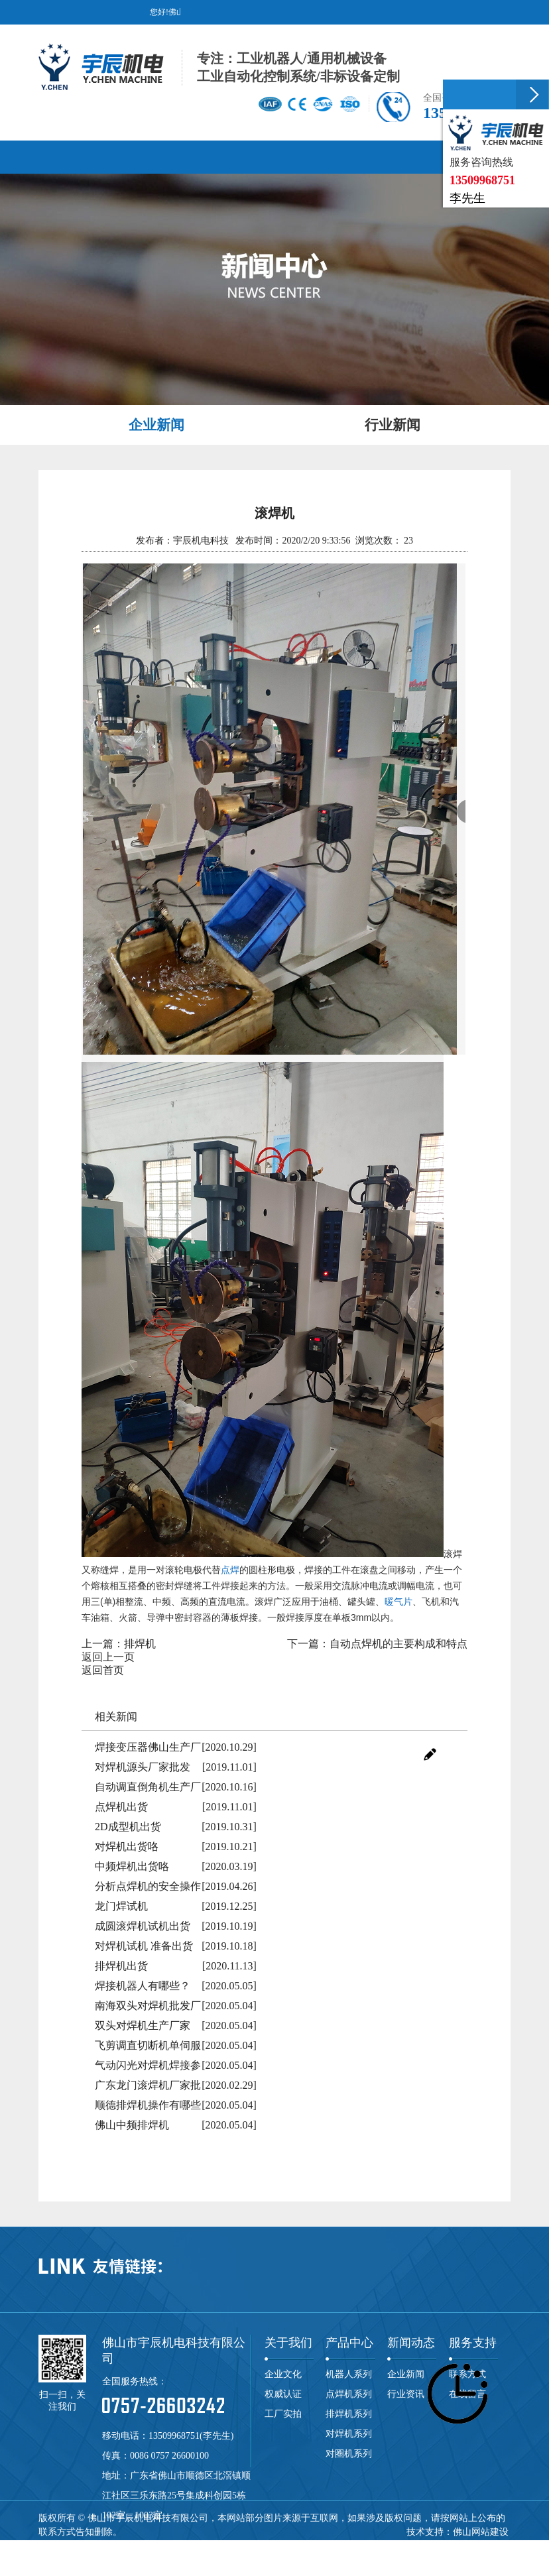  Describe the element at coordinates (430, 1754) in the screenshot. I see `edit or modify content` at that location.